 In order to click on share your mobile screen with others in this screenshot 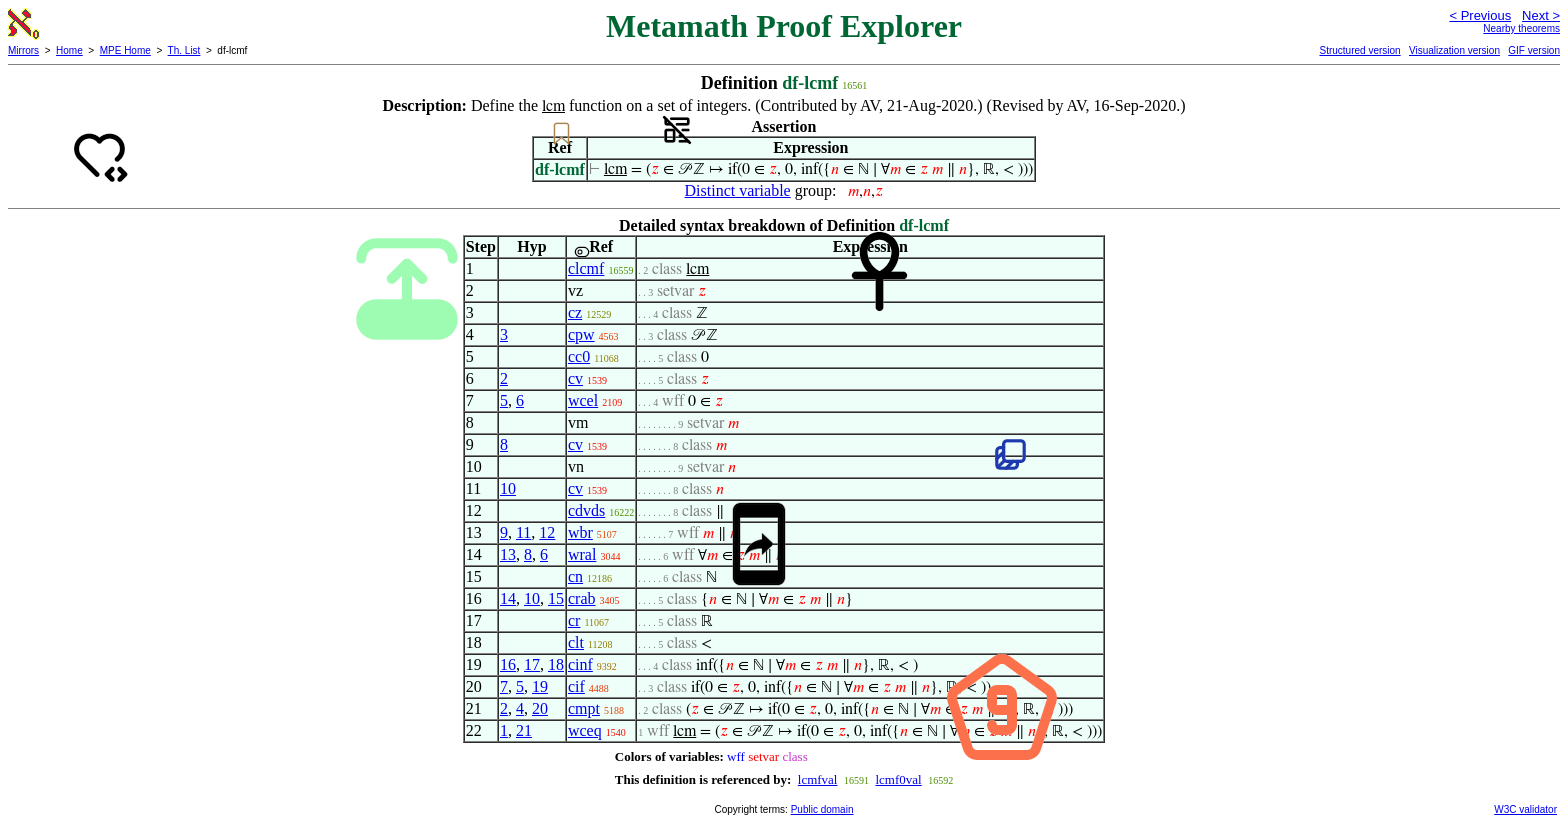, I will do `click(759, 544)`.